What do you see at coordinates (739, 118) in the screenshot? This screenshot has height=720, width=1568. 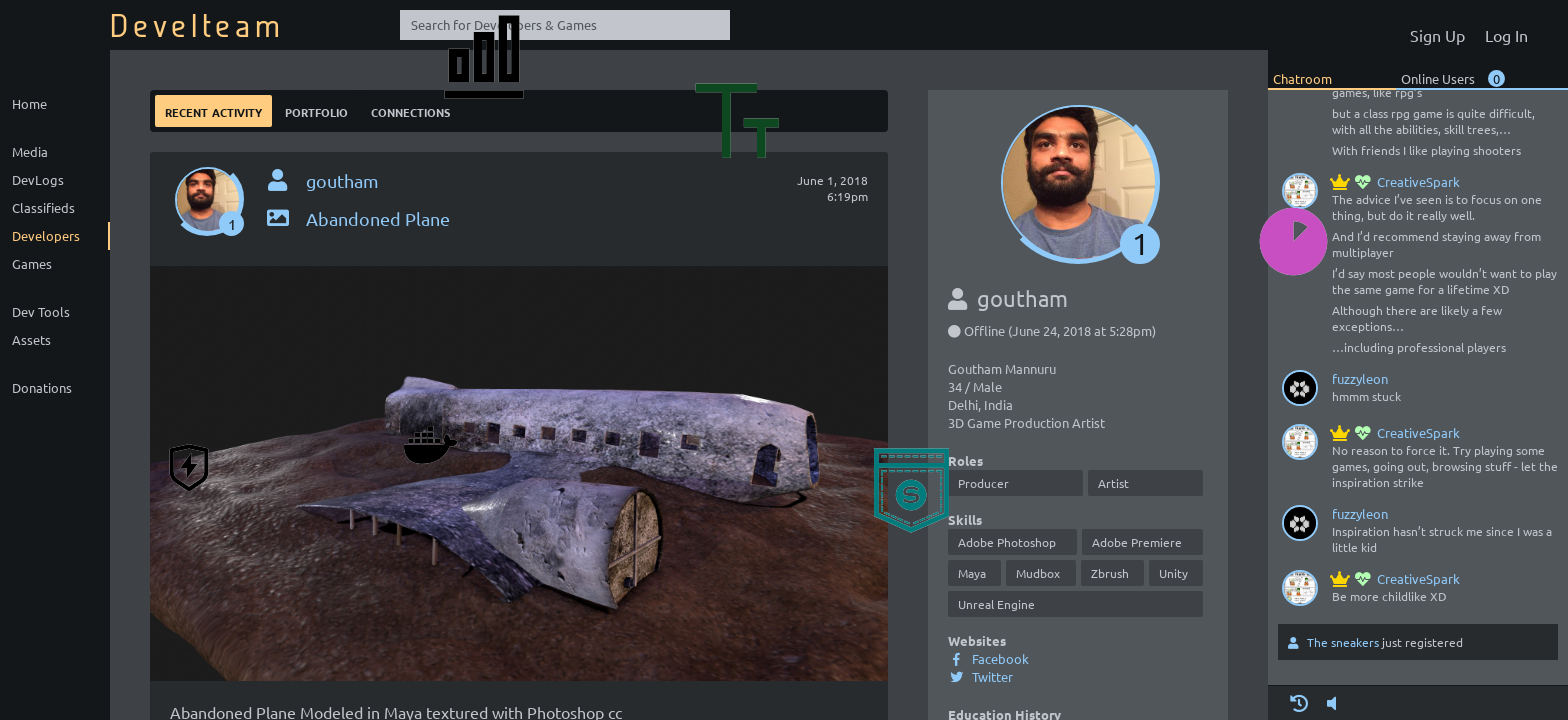 I see `adjust text size settings` at bounding box center [739, 118].